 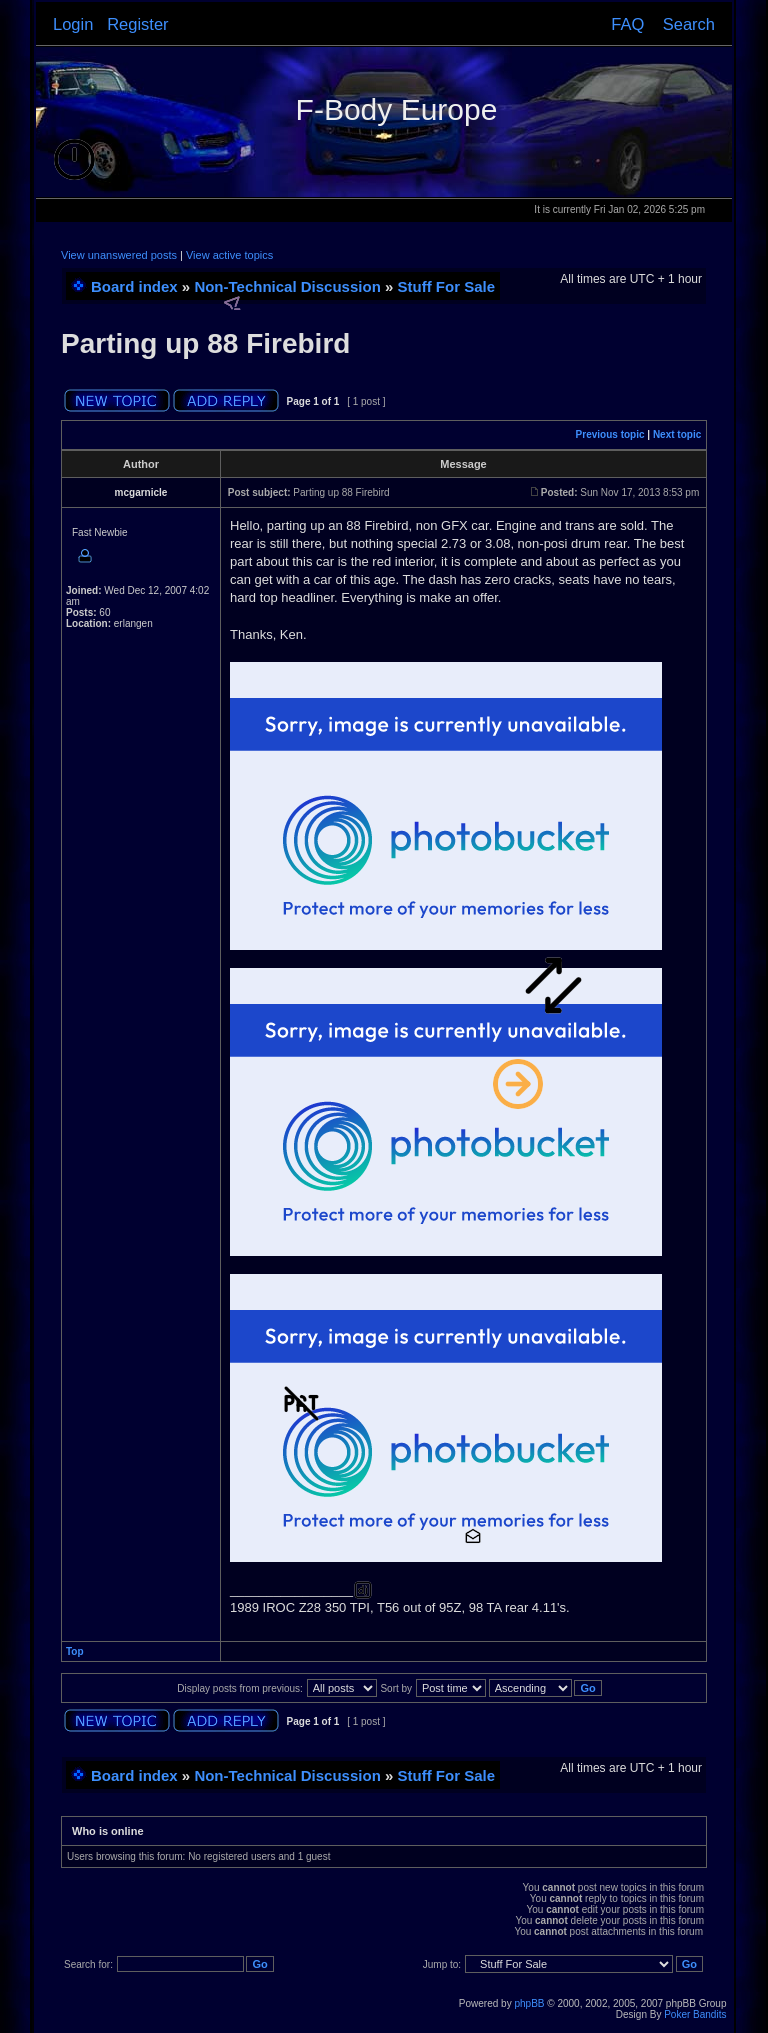 What do you see at coordinates (473, 1537) in the screenshot?
I see `view draft messages` at bounding box center [473, 1537].